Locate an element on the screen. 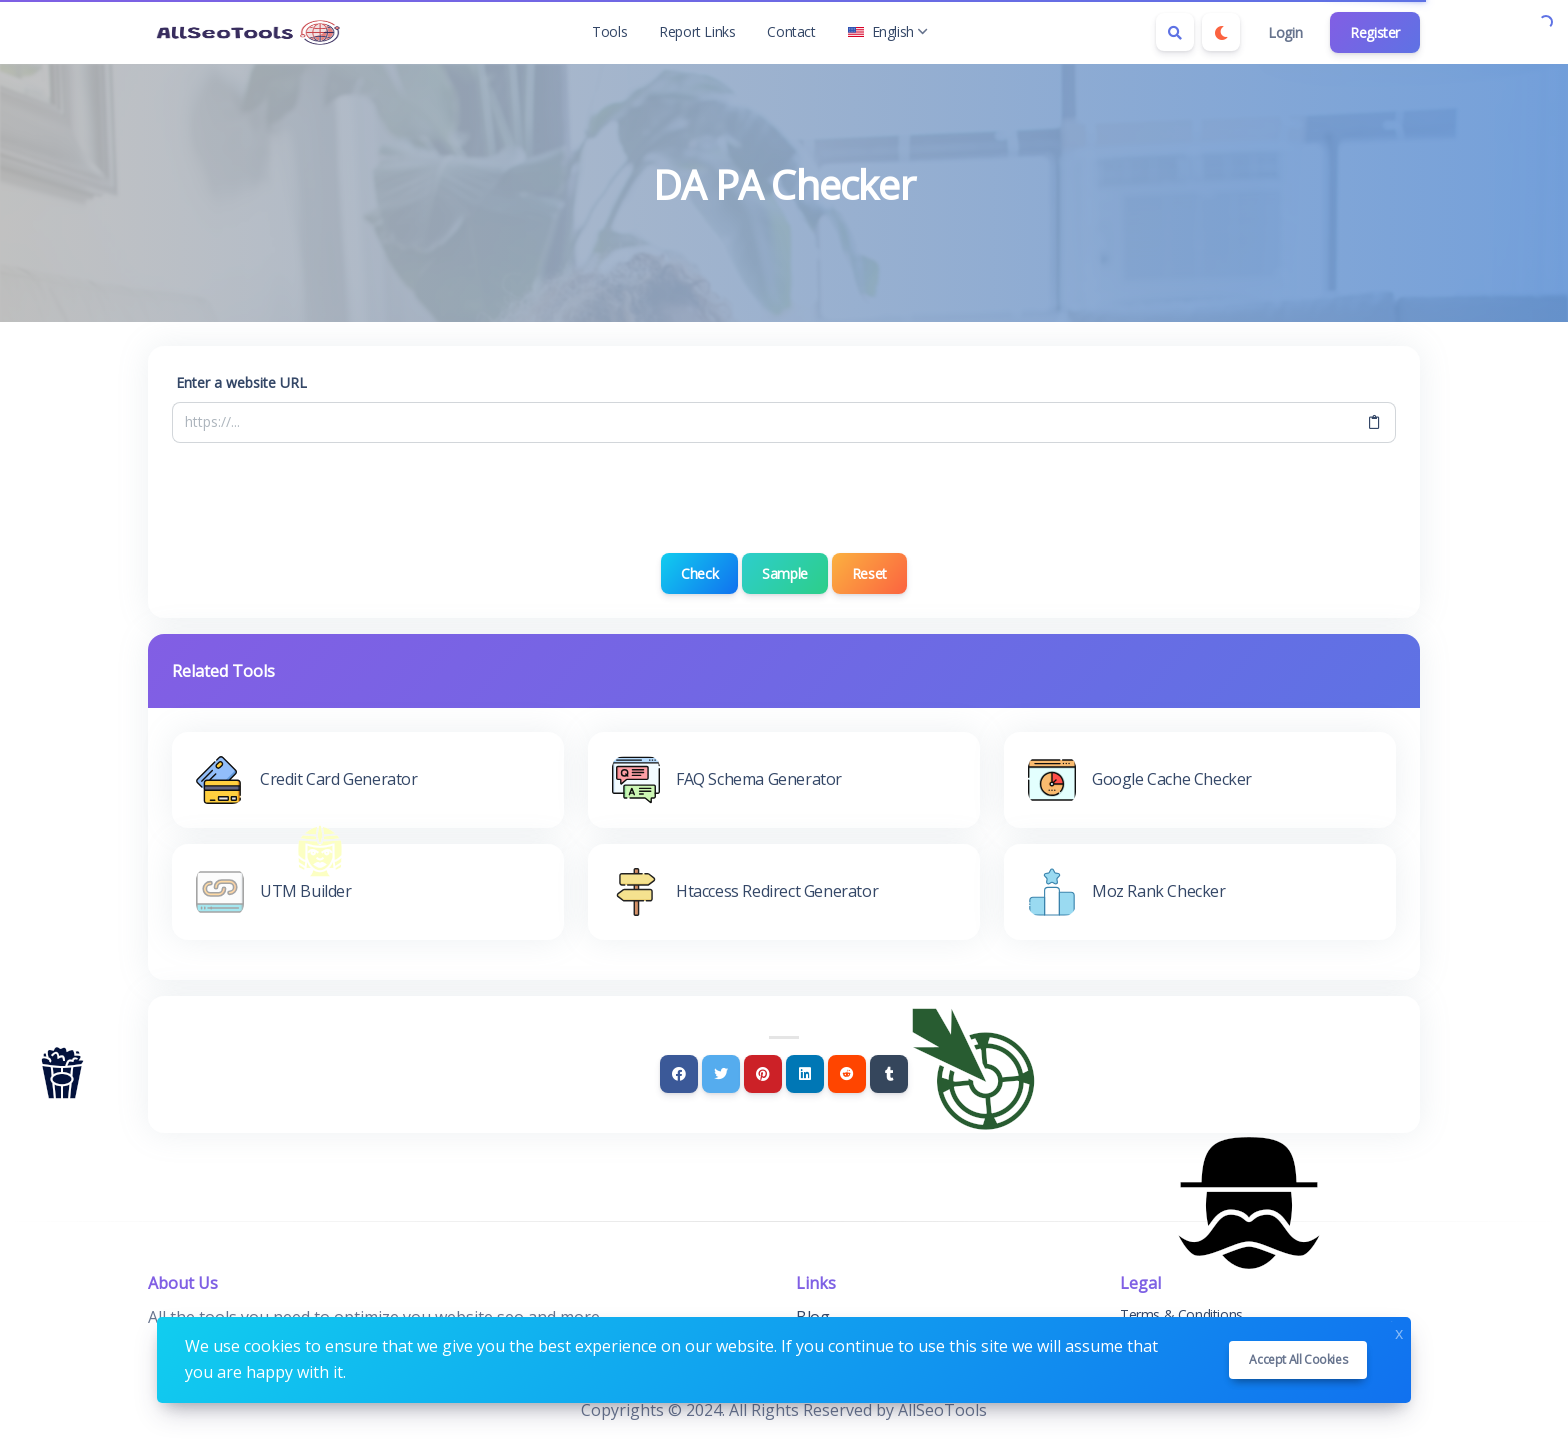 The width and height of the screenshot is (1568, 1439). select a gentleman or vintage character avatar is located at coordinates (1249, 1203).